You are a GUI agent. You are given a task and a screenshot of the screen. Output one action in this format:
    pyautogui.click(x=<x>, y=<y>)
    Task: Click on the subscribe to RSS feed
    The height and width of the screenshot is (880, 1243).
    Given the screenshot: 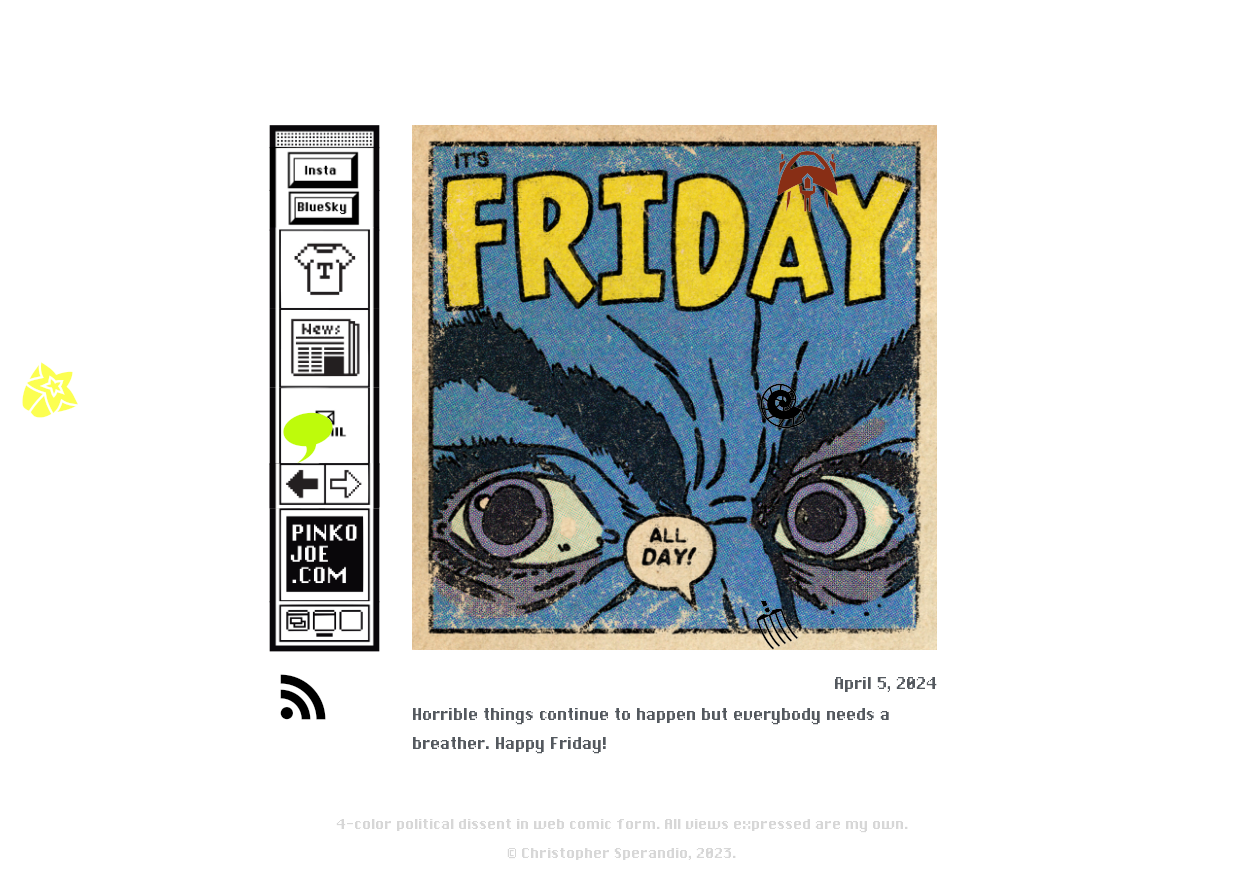 What is the action you would take?
    pyautogui.click(x=303, y=697)
    